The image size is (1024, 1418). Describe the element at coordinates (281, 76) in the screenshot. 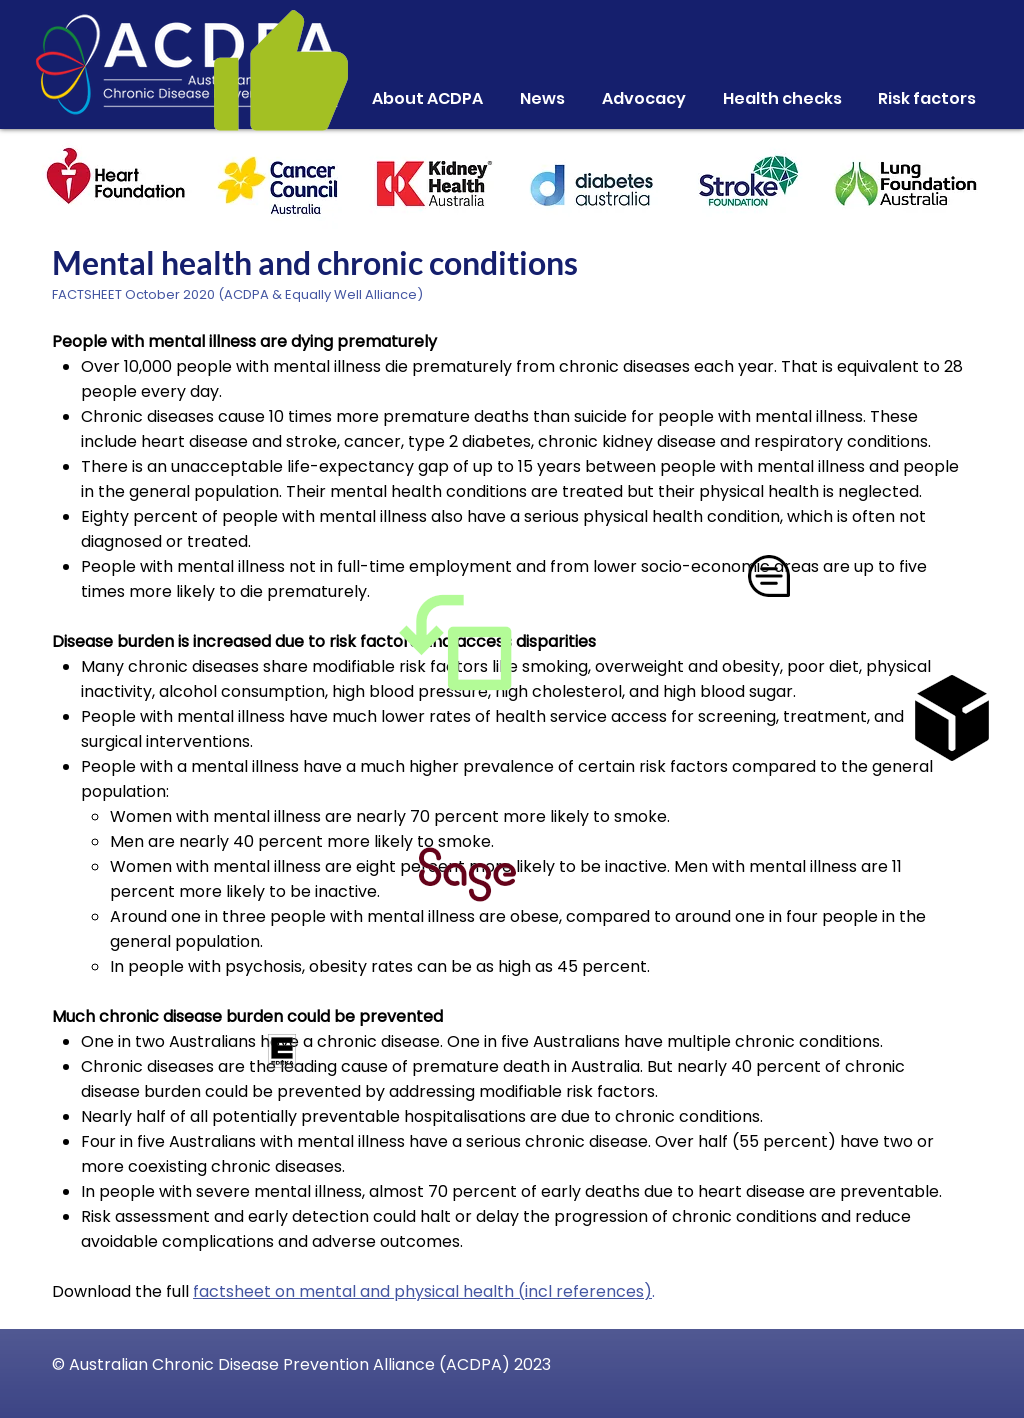

I see `like or upvote content` at that location.